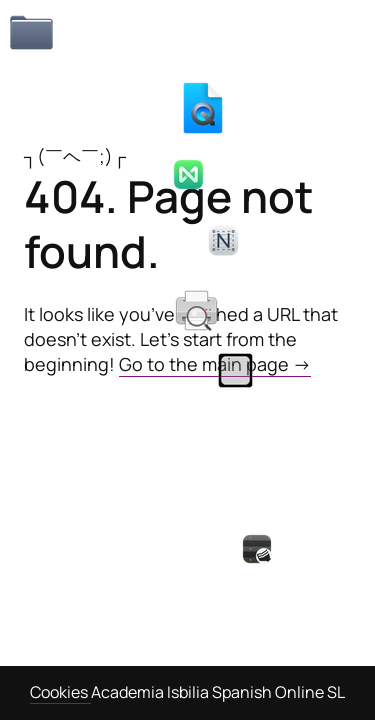 Image resolution: width=375 pixels, height=720 pixels. Describe the element at coordinates (188, 174) in the screenshot. I see `open mindmaster mind mapping application` at that location.